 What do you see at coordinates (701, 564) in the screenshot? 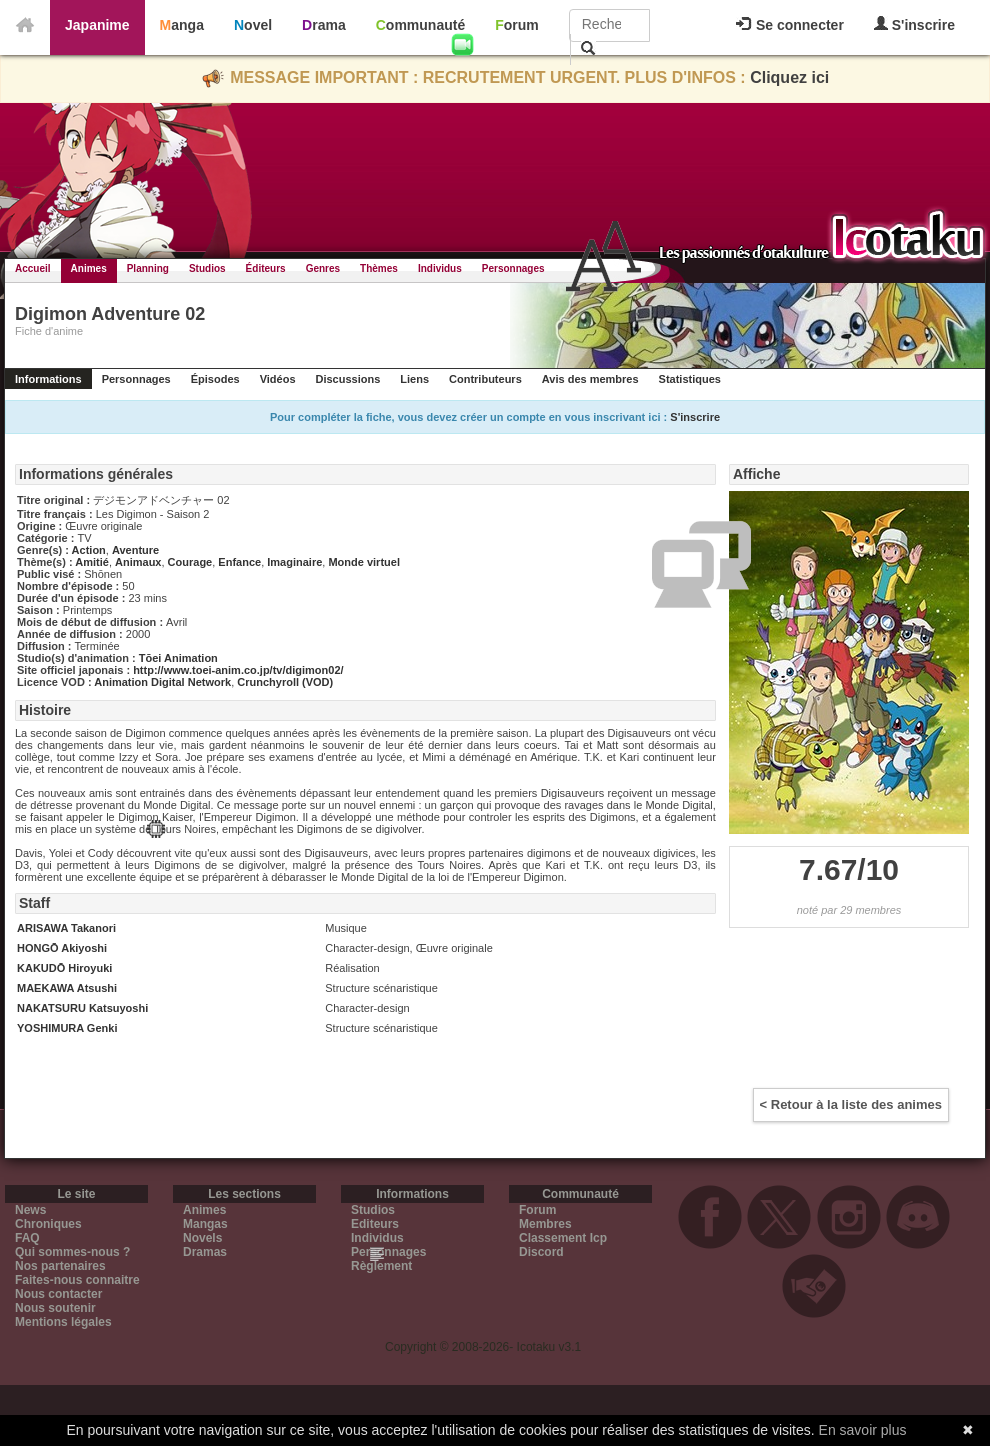
I see `view network workgroup computers` at bounding box center [701, 564].